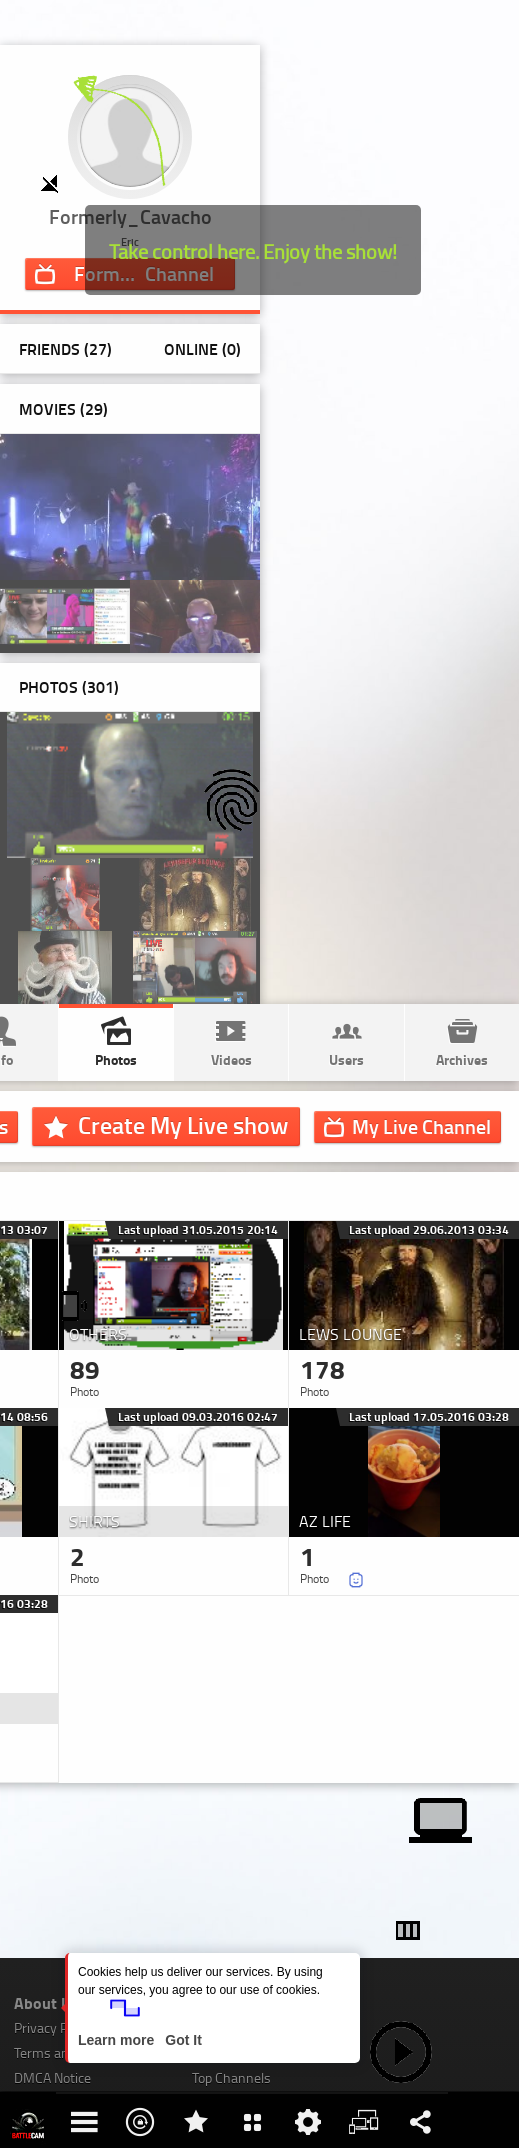  Describe the element at coordinates (440, 1821) in the screenshot. I see `access windows laptop or PC settings` at that location.